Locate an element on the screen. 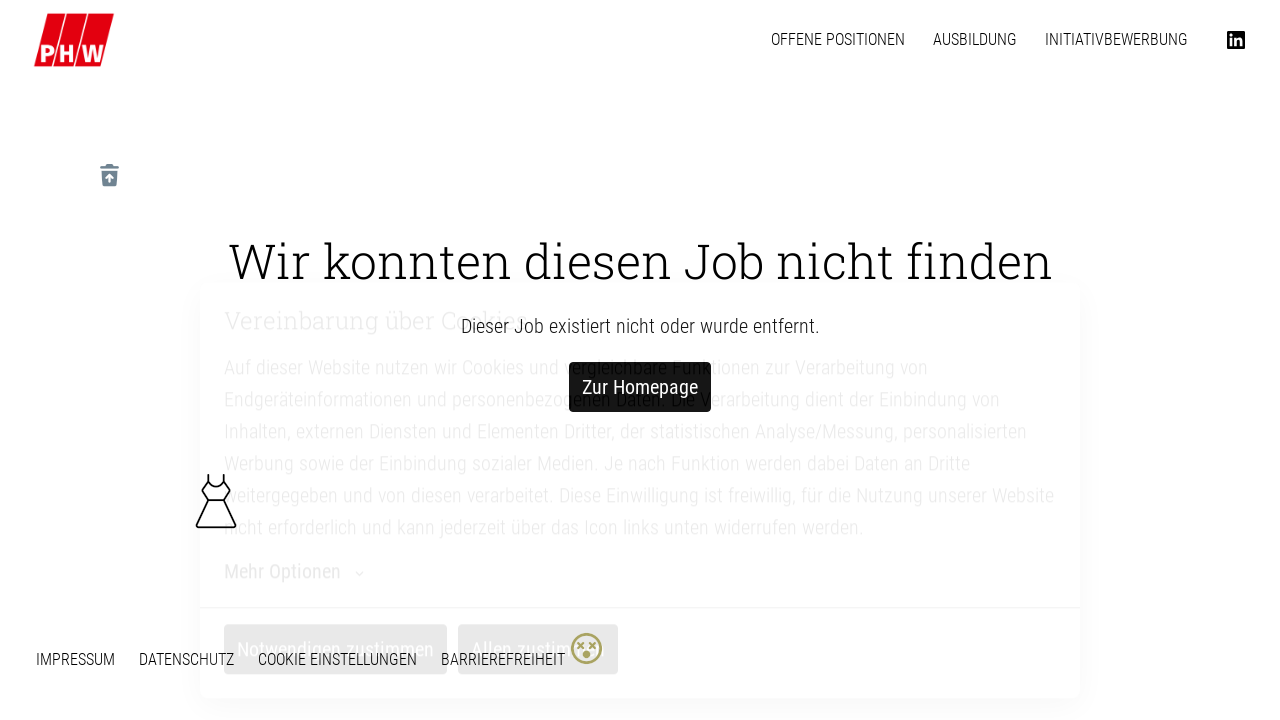 The width and height of the screenshot is (1280, 720). restore a deleted item from trash is located at coordinates (109, 175).